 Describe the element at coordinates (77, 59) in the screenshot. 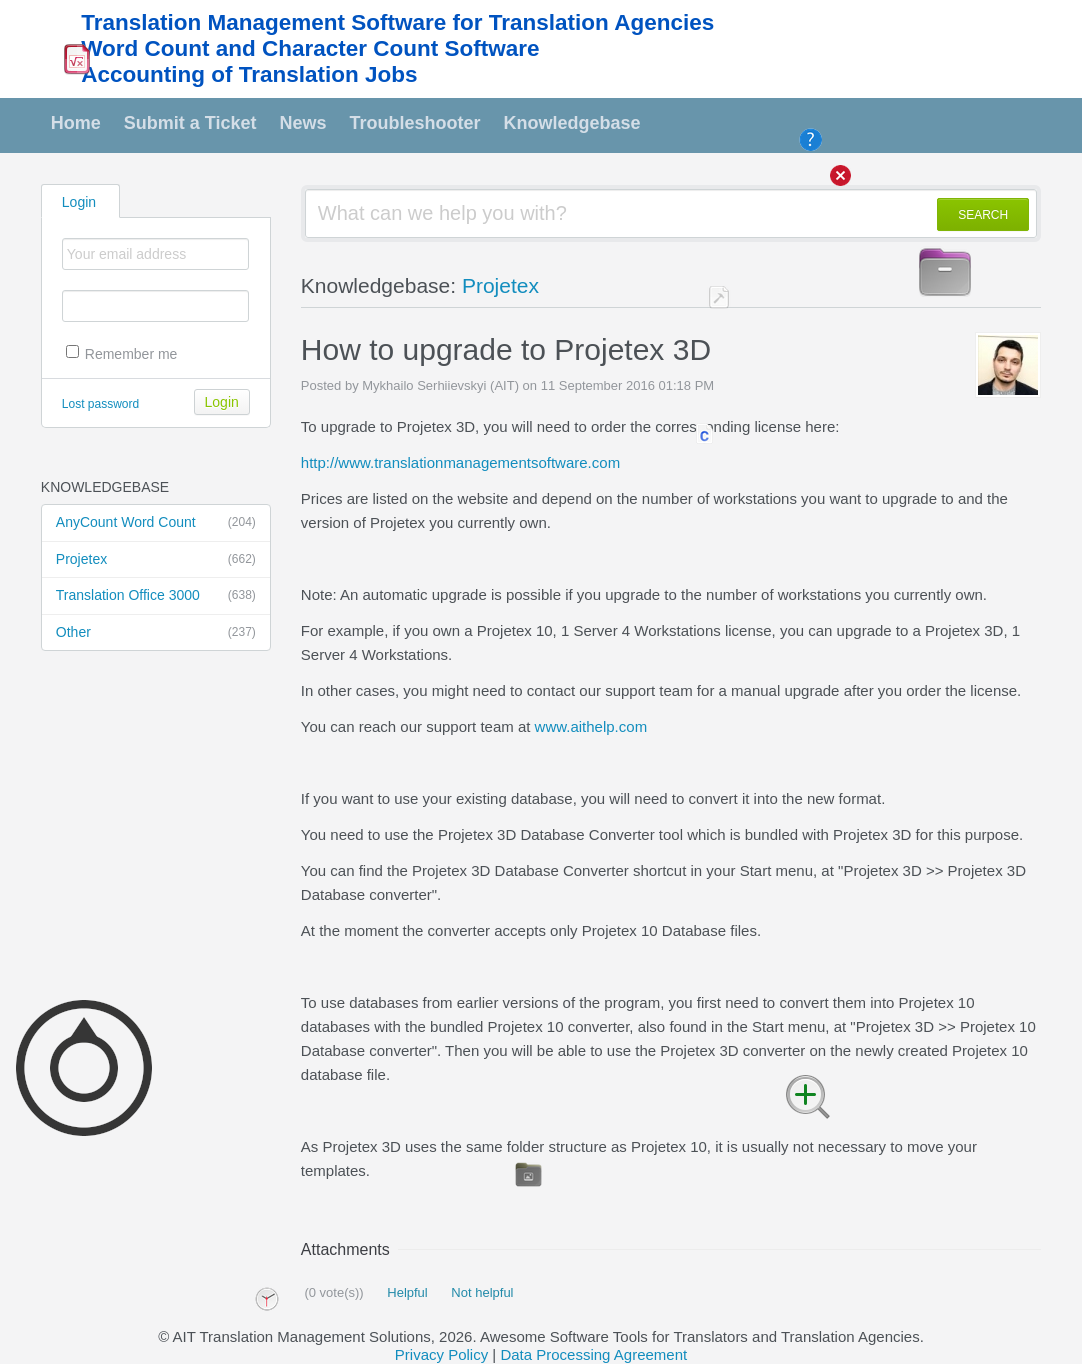

I see `libreoffice math formula file` at that location.